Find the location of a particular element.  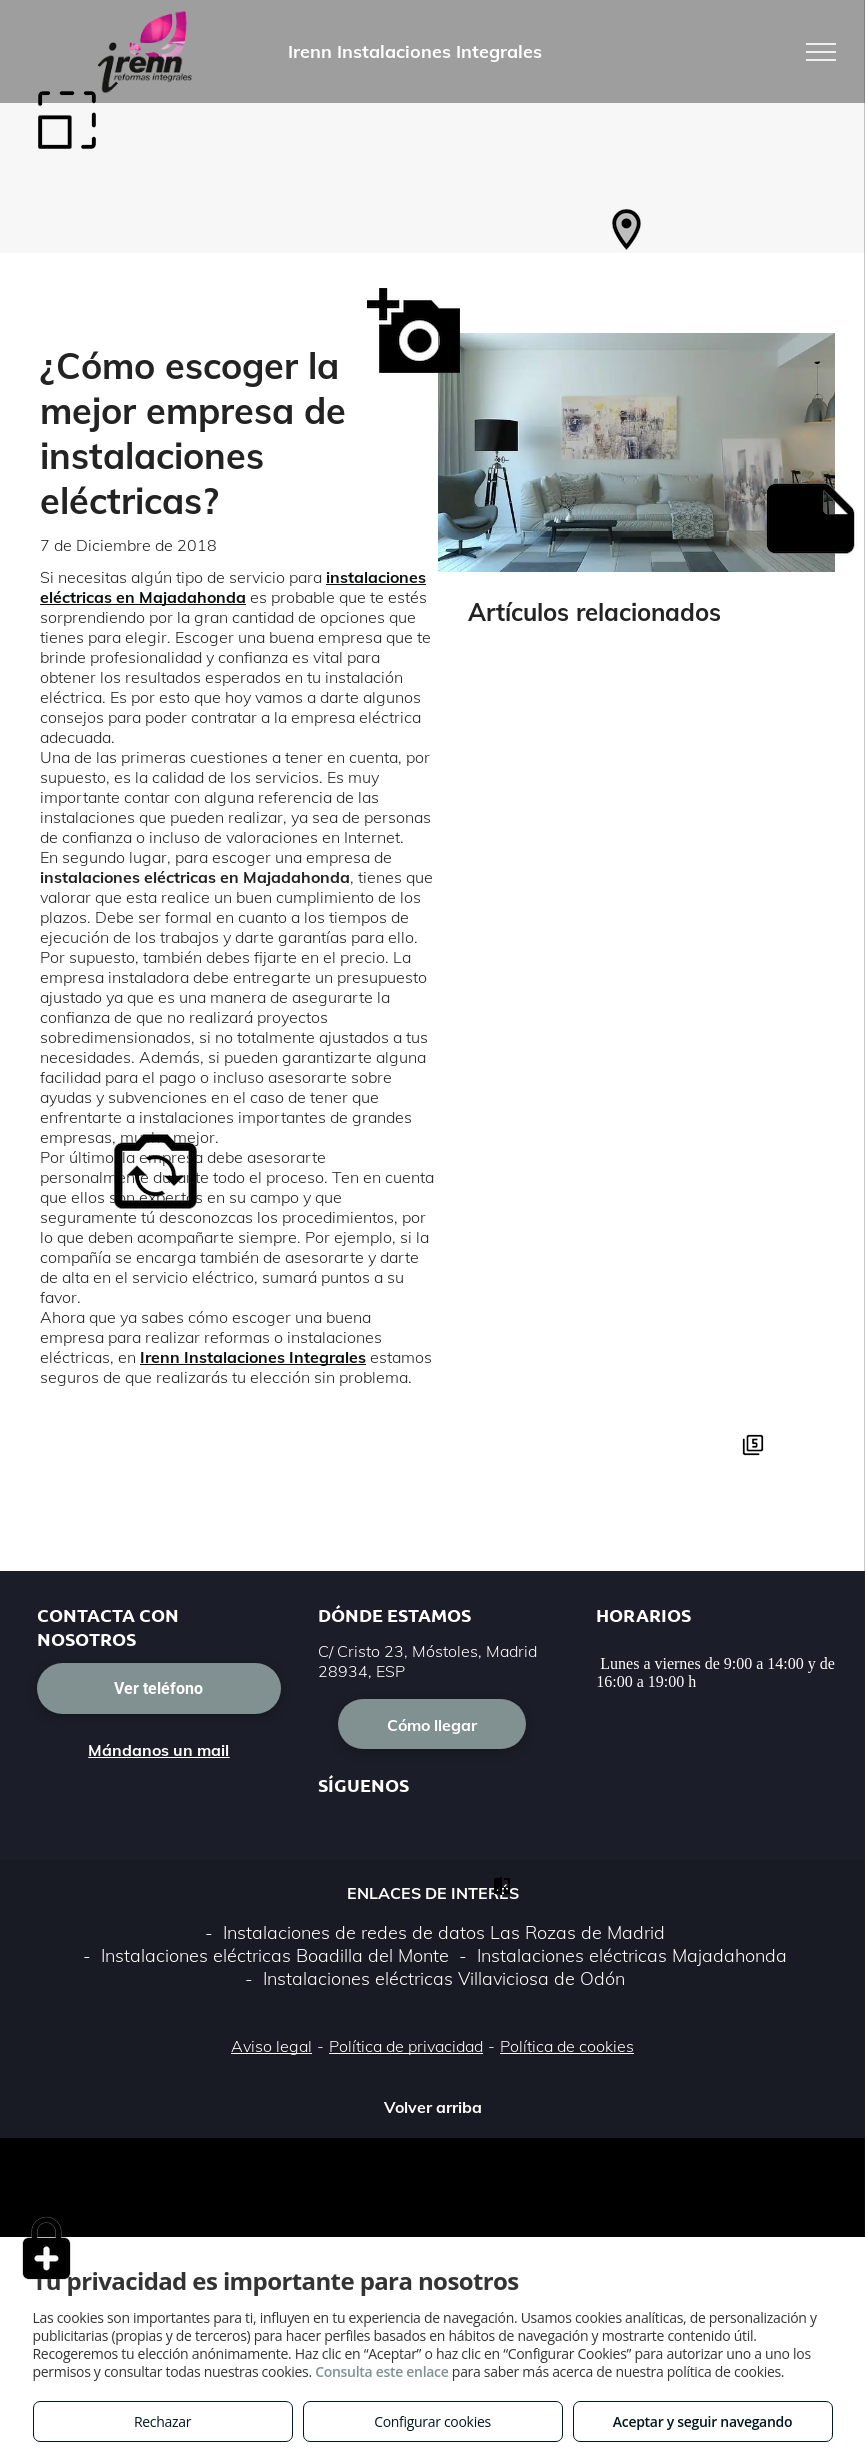

compare two images side by side is located at coordinates (502, 1886).